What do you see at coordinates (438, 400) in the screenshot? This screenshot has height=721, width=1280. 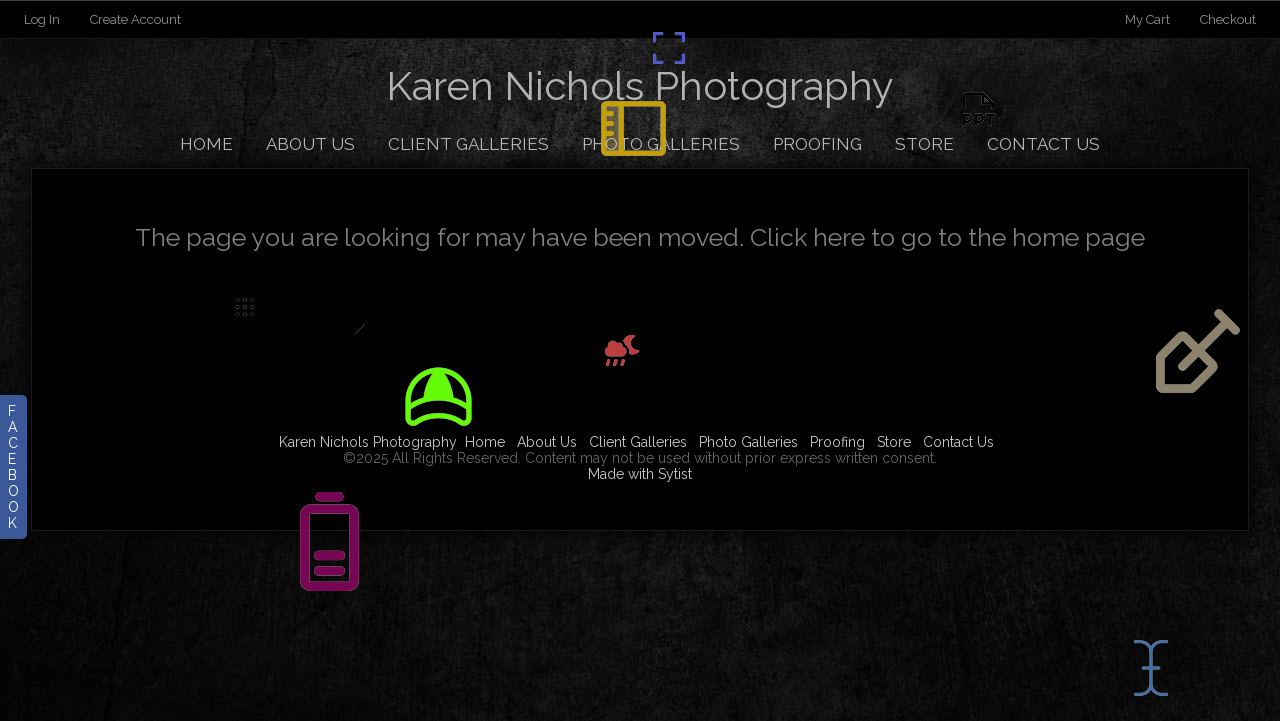 I see `select headwear or cap accessory` at bounding box center [438, 400].